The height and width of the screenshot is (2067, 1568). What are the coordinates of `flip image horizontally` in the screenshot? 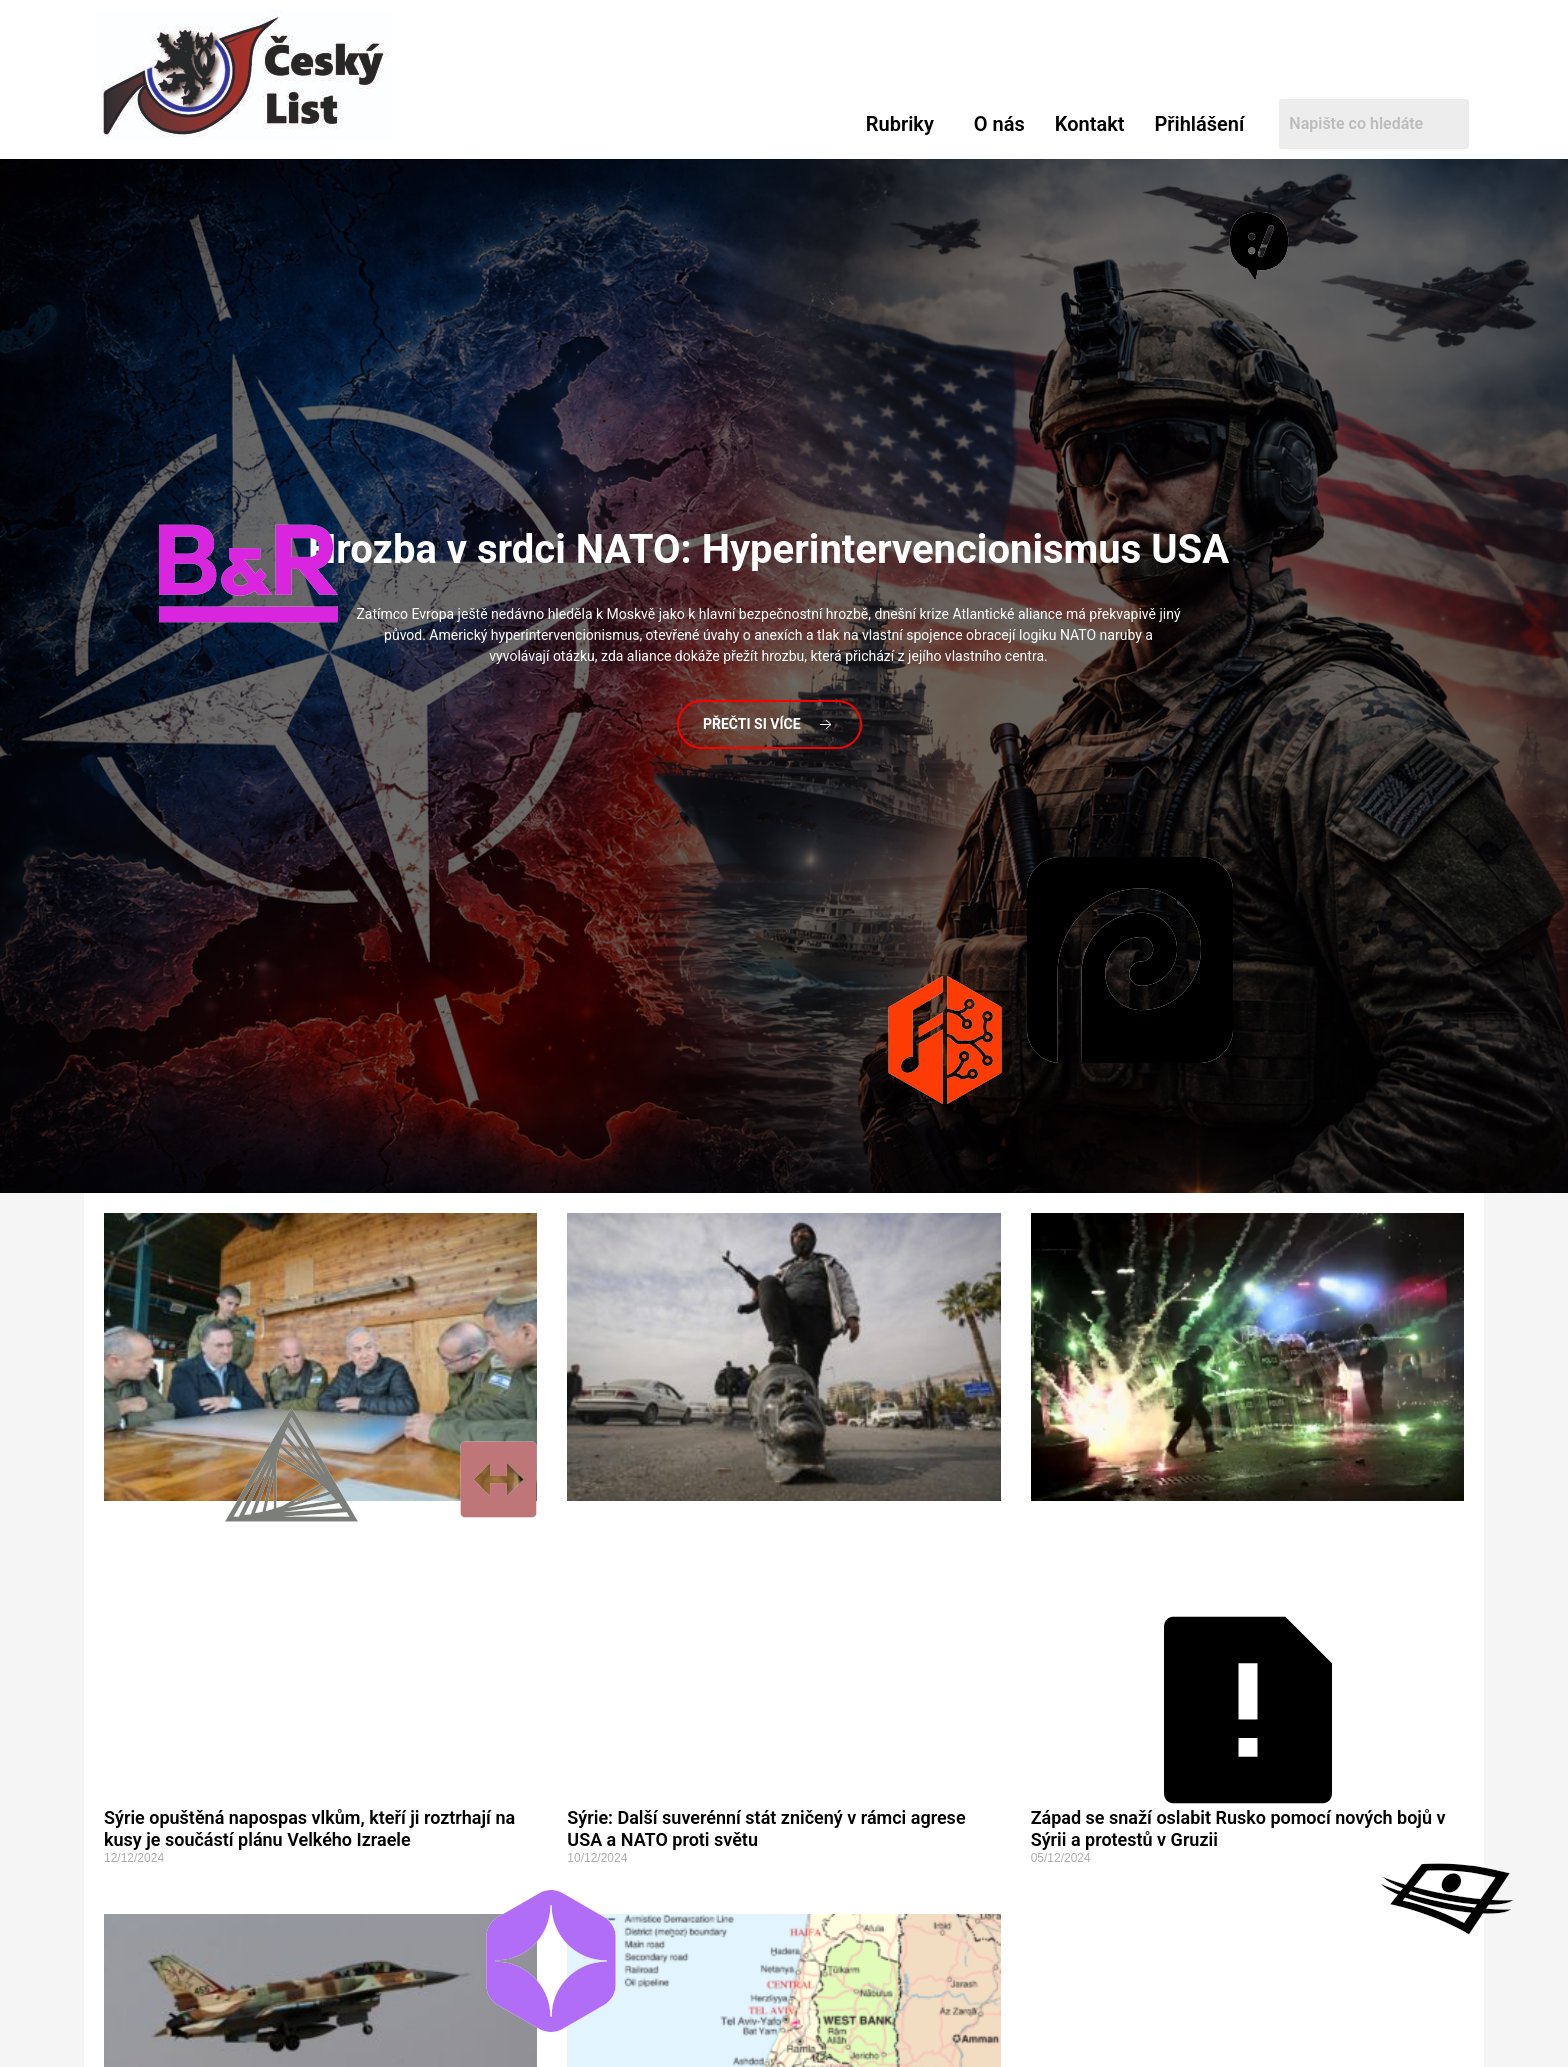 It's located at (498, 1479).